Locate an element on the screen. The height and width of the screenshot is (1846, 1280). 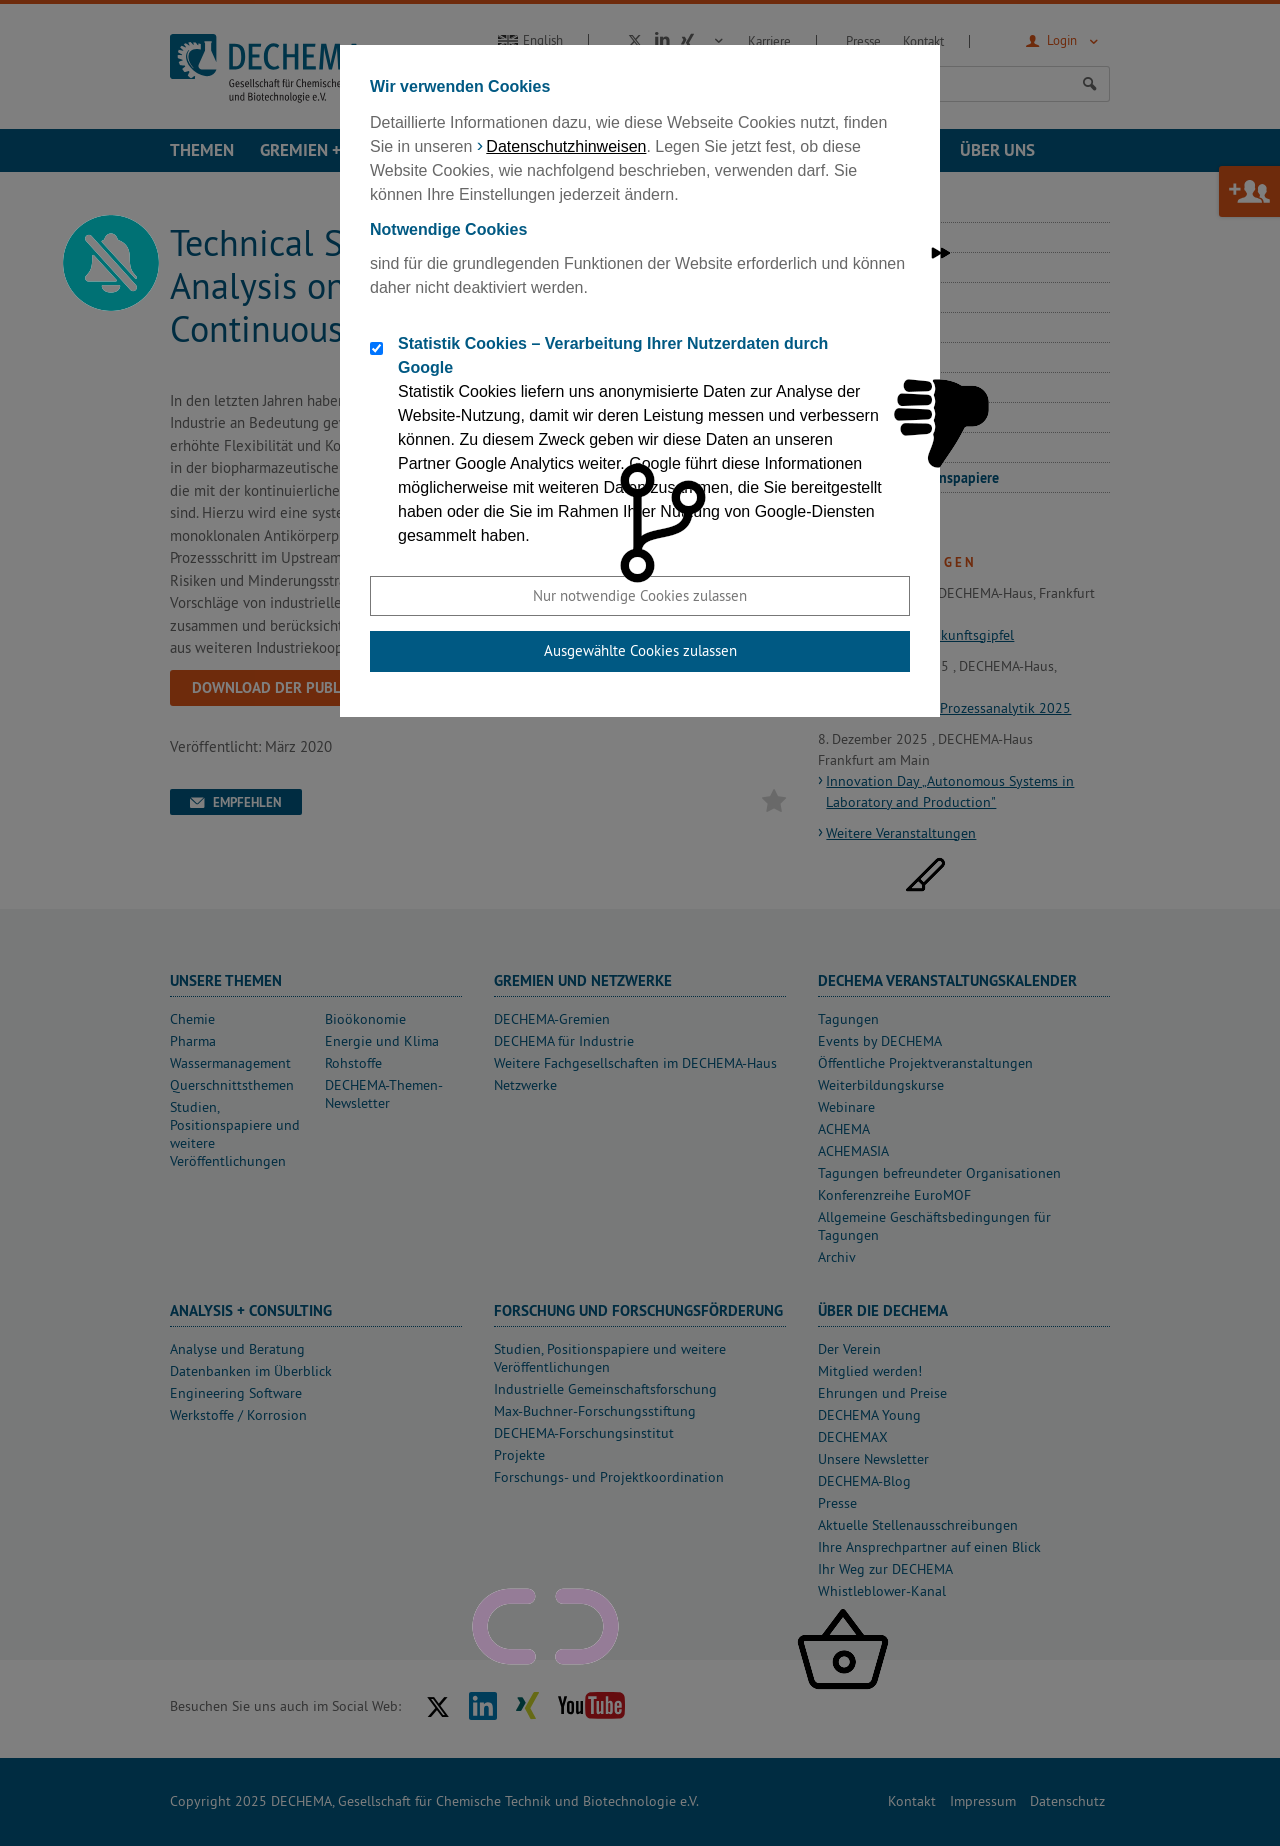
dislike or downvote content is located at coordinates (941, 423).